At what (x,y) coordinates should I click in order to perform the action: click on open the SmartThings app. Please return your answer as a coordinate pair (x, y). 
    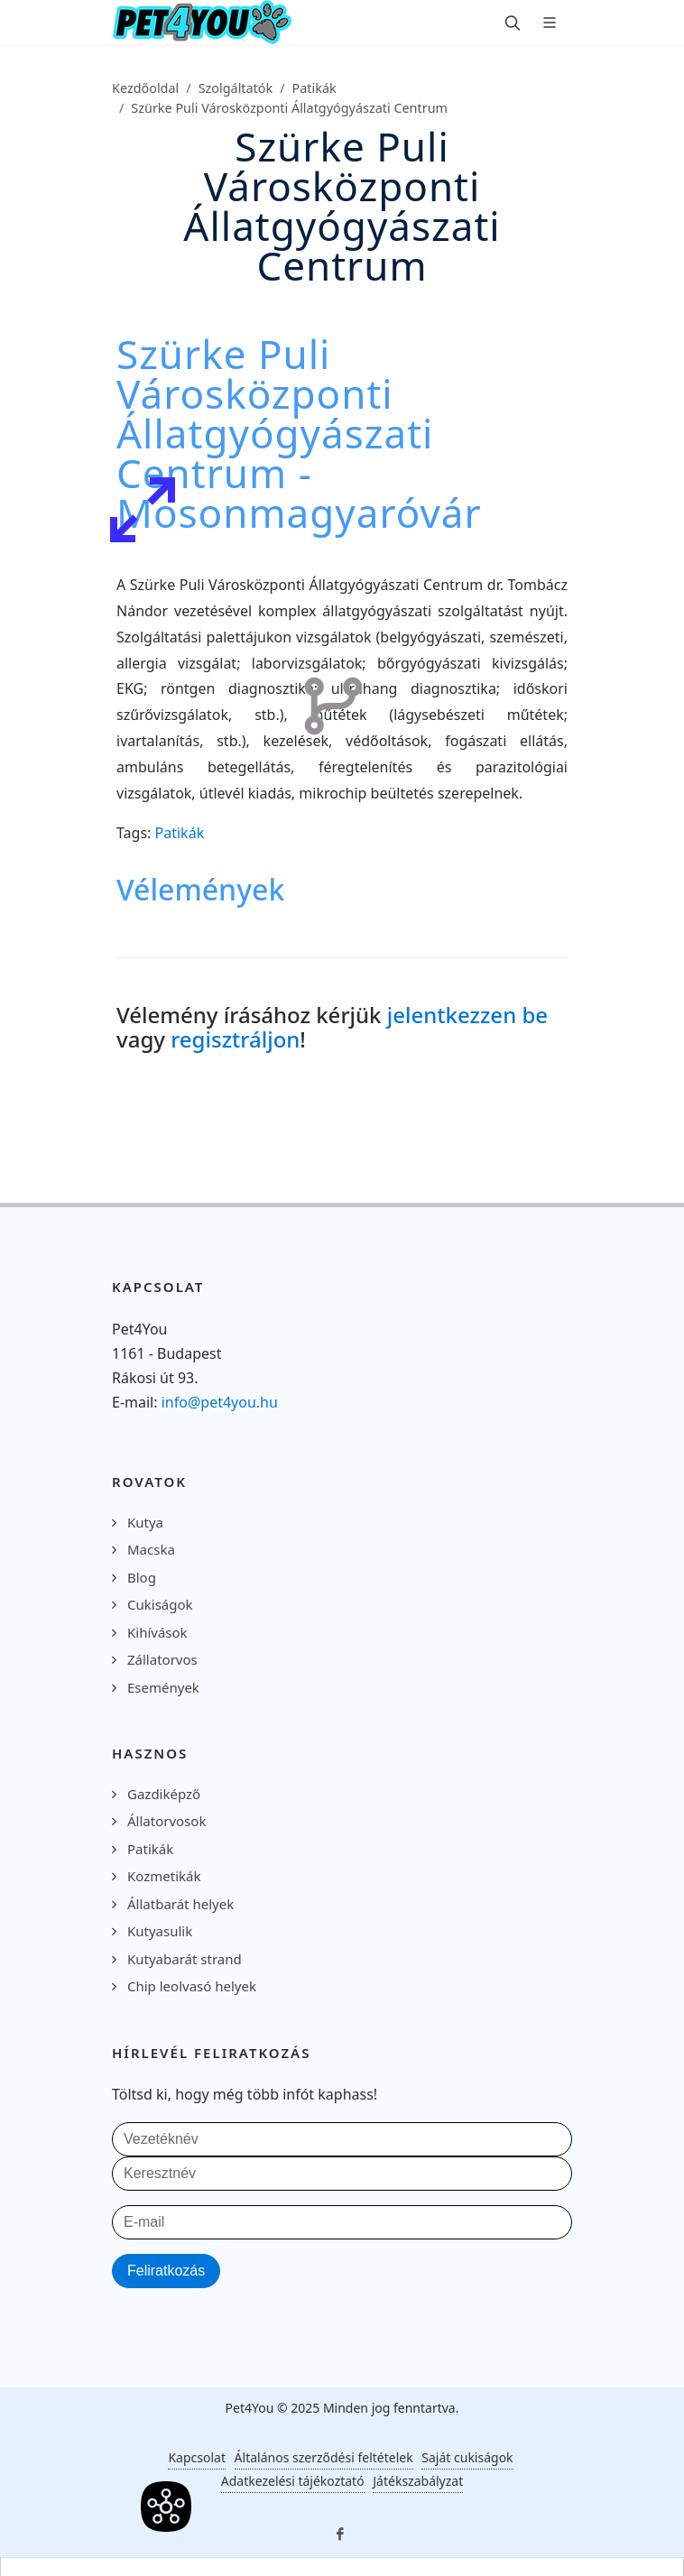
    Looking at the image, I should click on (166, 2507).